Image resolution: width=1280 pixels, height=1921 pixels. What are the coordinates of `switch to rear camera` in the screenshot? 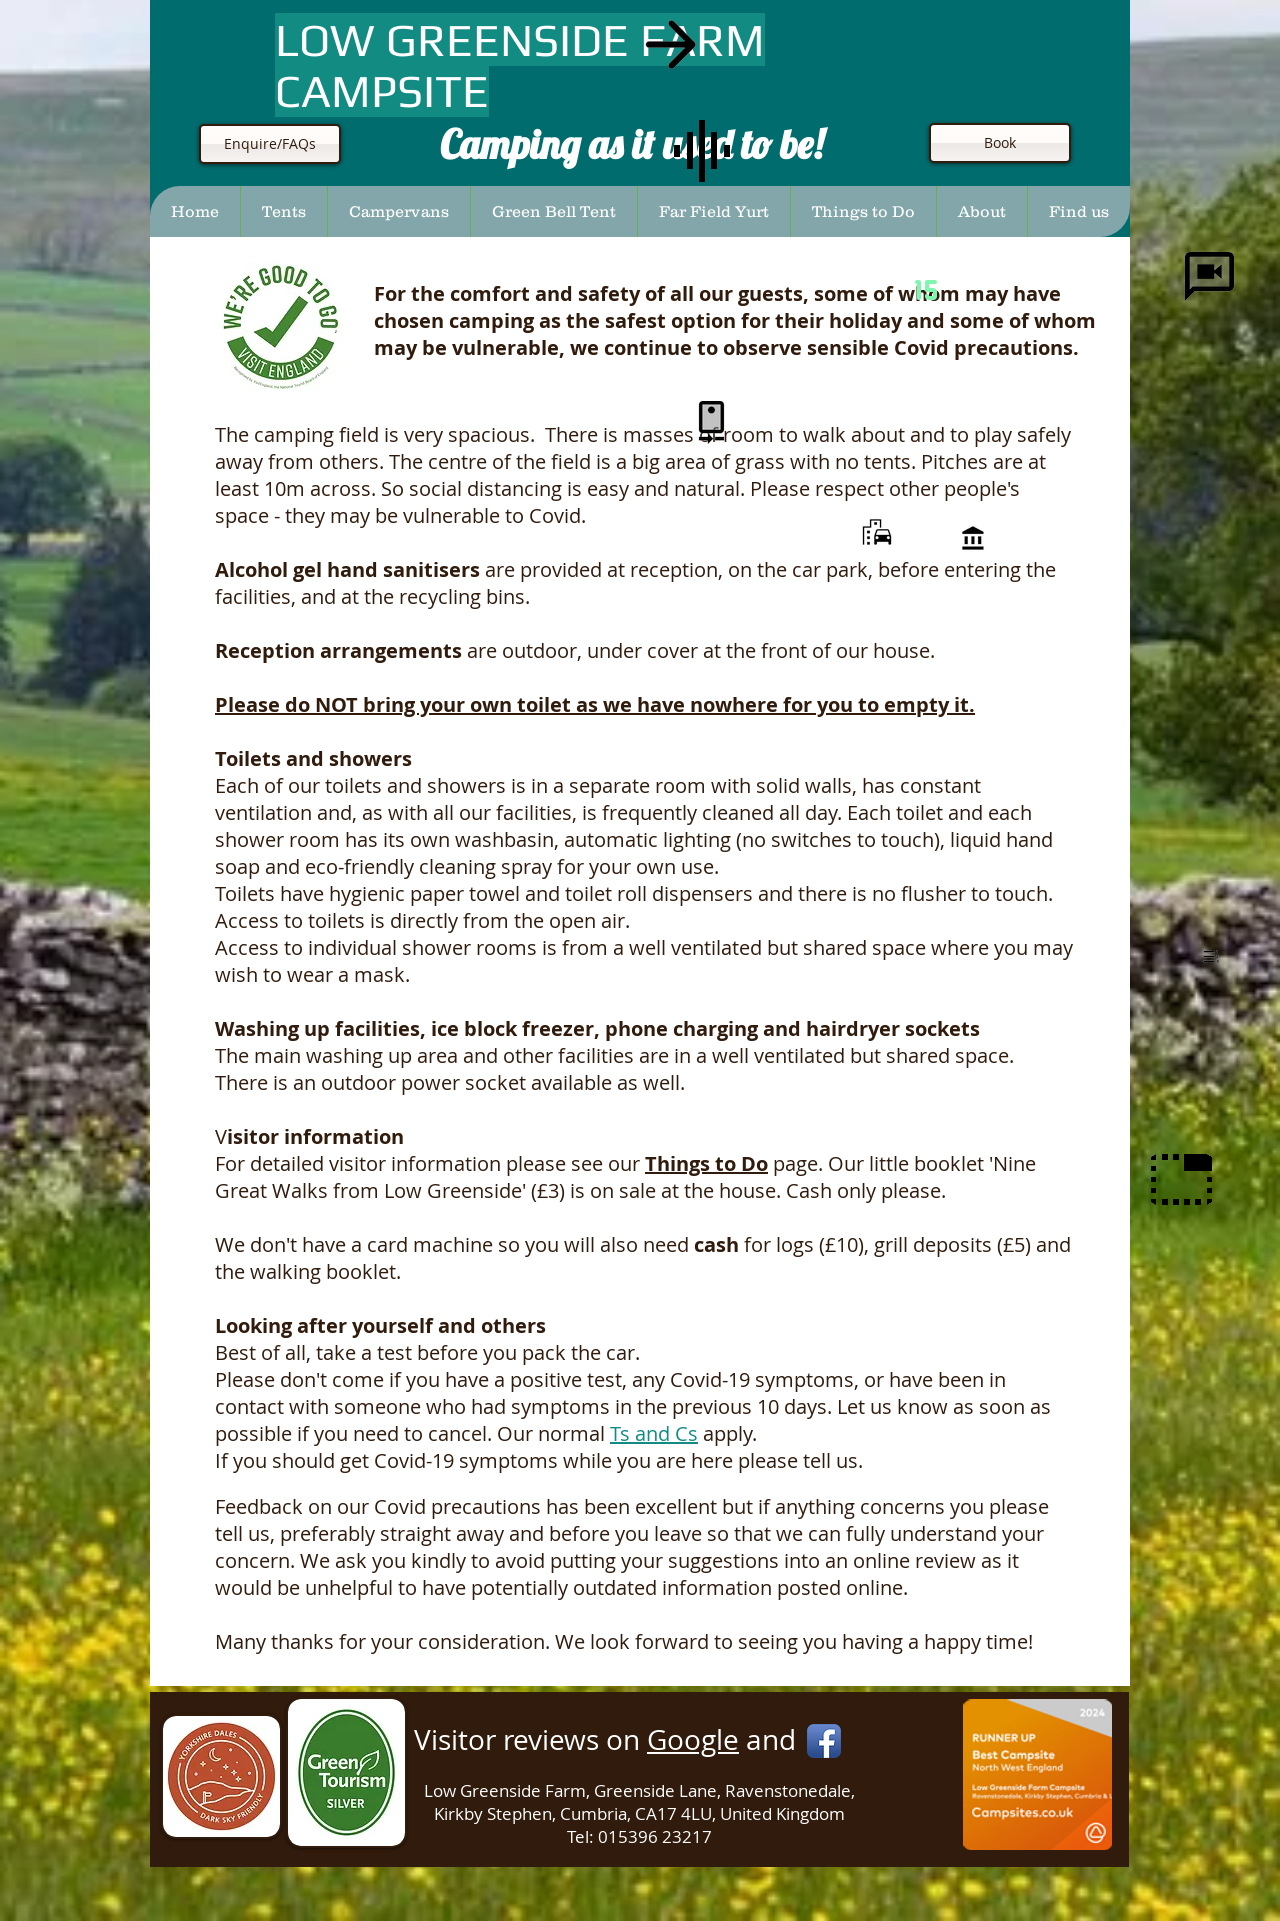 It's located at (711, 422).